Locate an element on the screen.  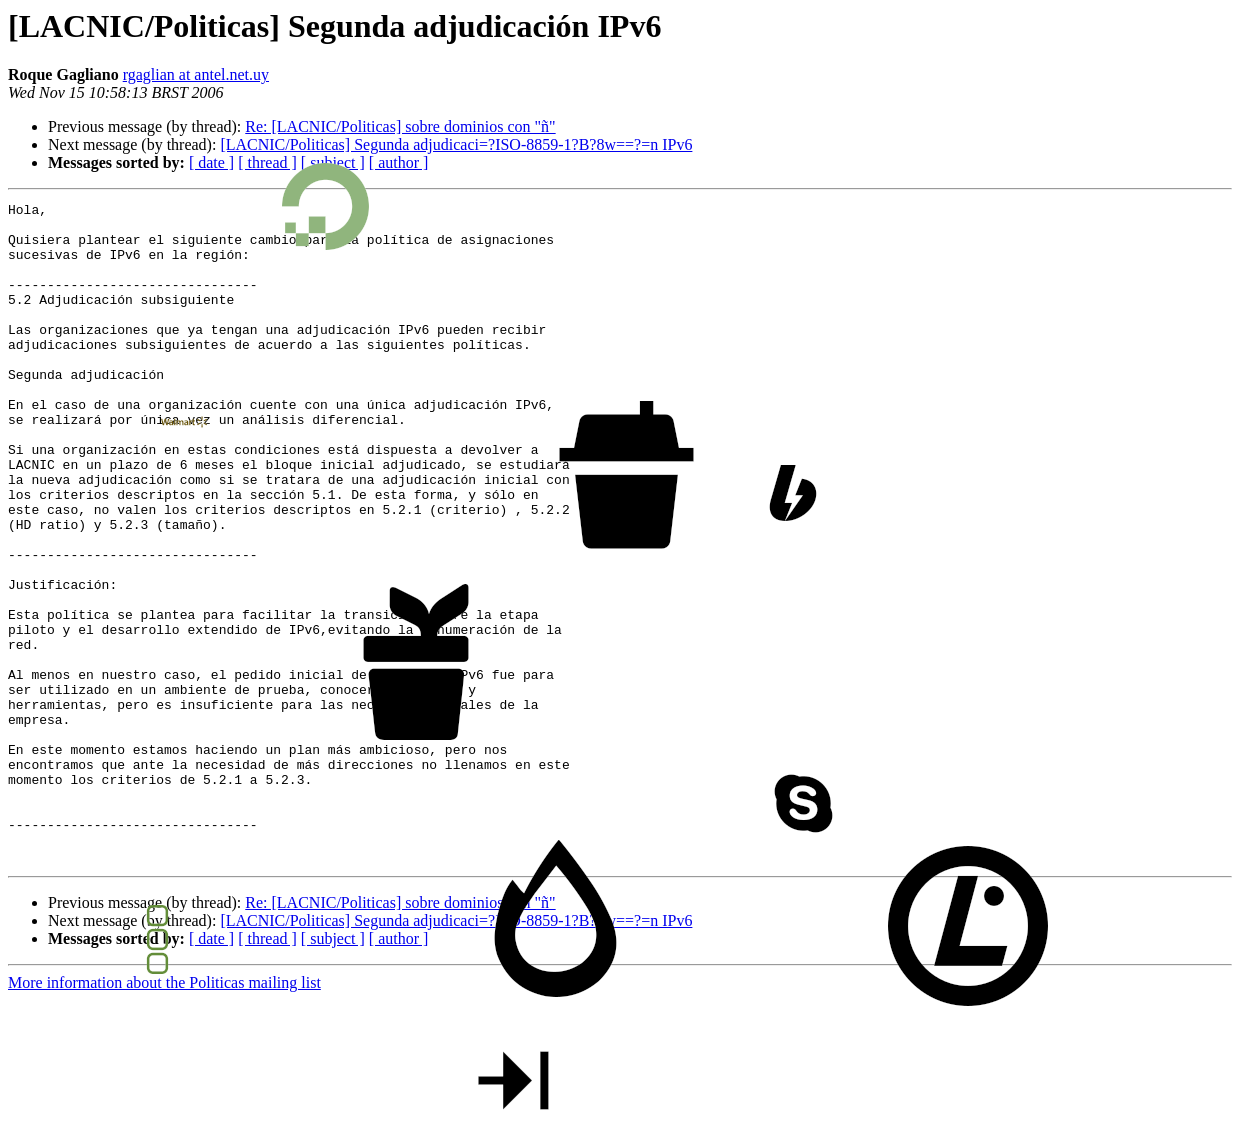
DigitalOcean logo is located at coordinates (325, 206).